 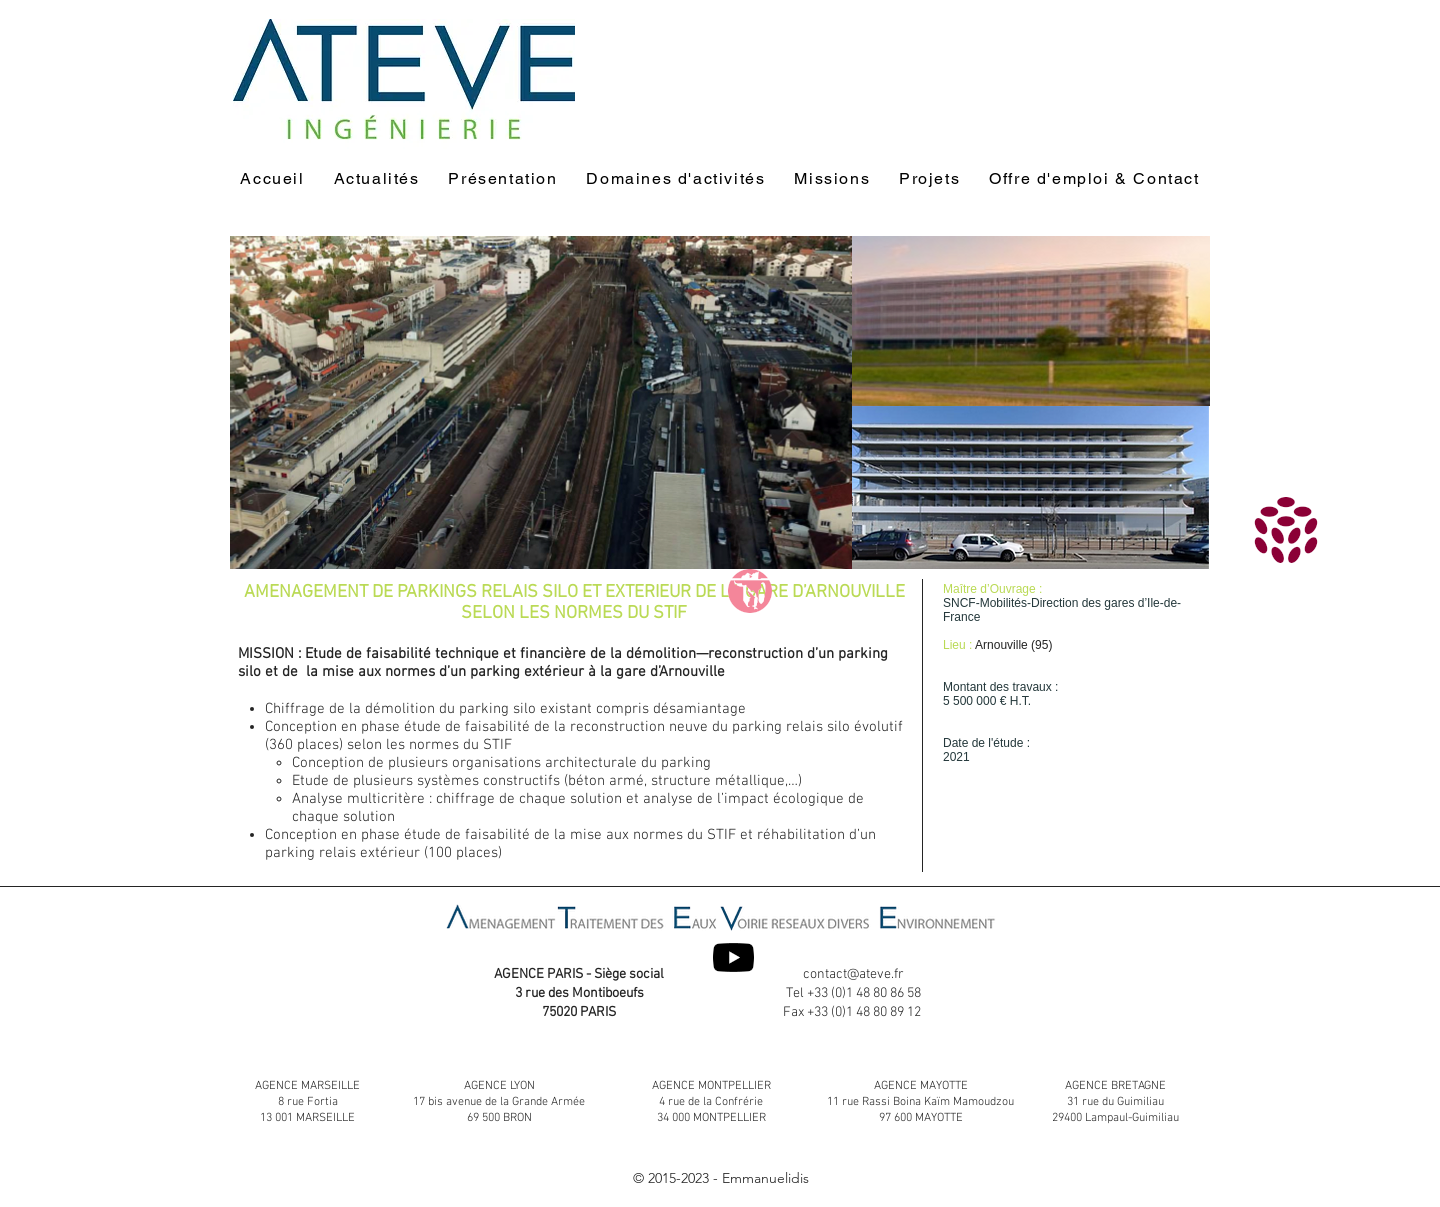 What do you see at coordinates (750, 591) in the screenshot?
I see `open wikisource website` at bounding box center [750, 591].